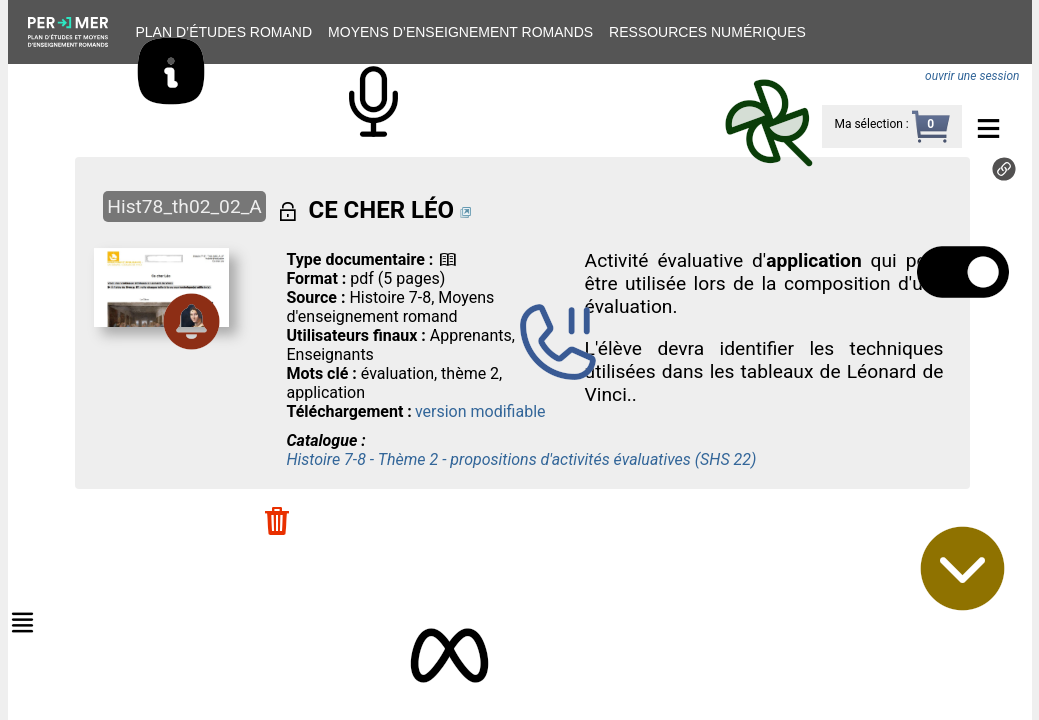  I want to click on view notifications, so click(191, 321).